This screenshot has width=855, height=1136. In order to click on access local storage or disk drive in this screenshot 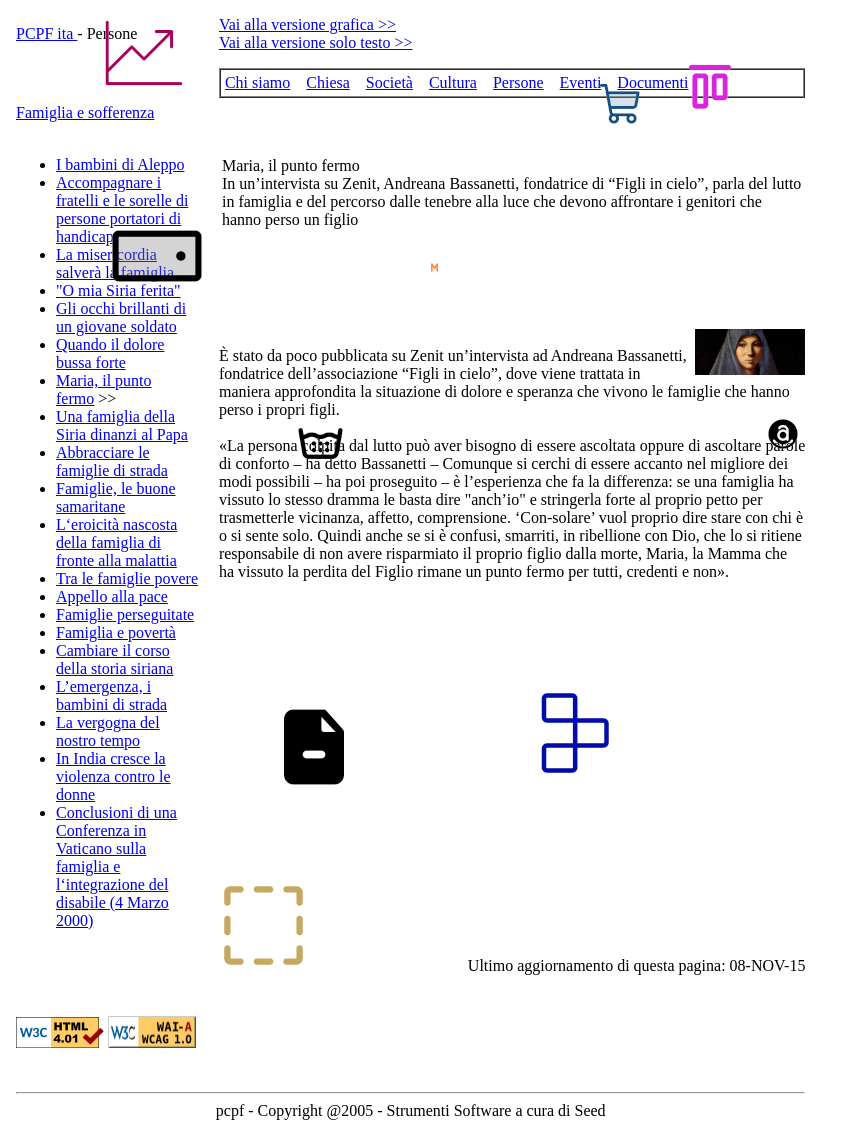, I will do `click(157, 256)`.